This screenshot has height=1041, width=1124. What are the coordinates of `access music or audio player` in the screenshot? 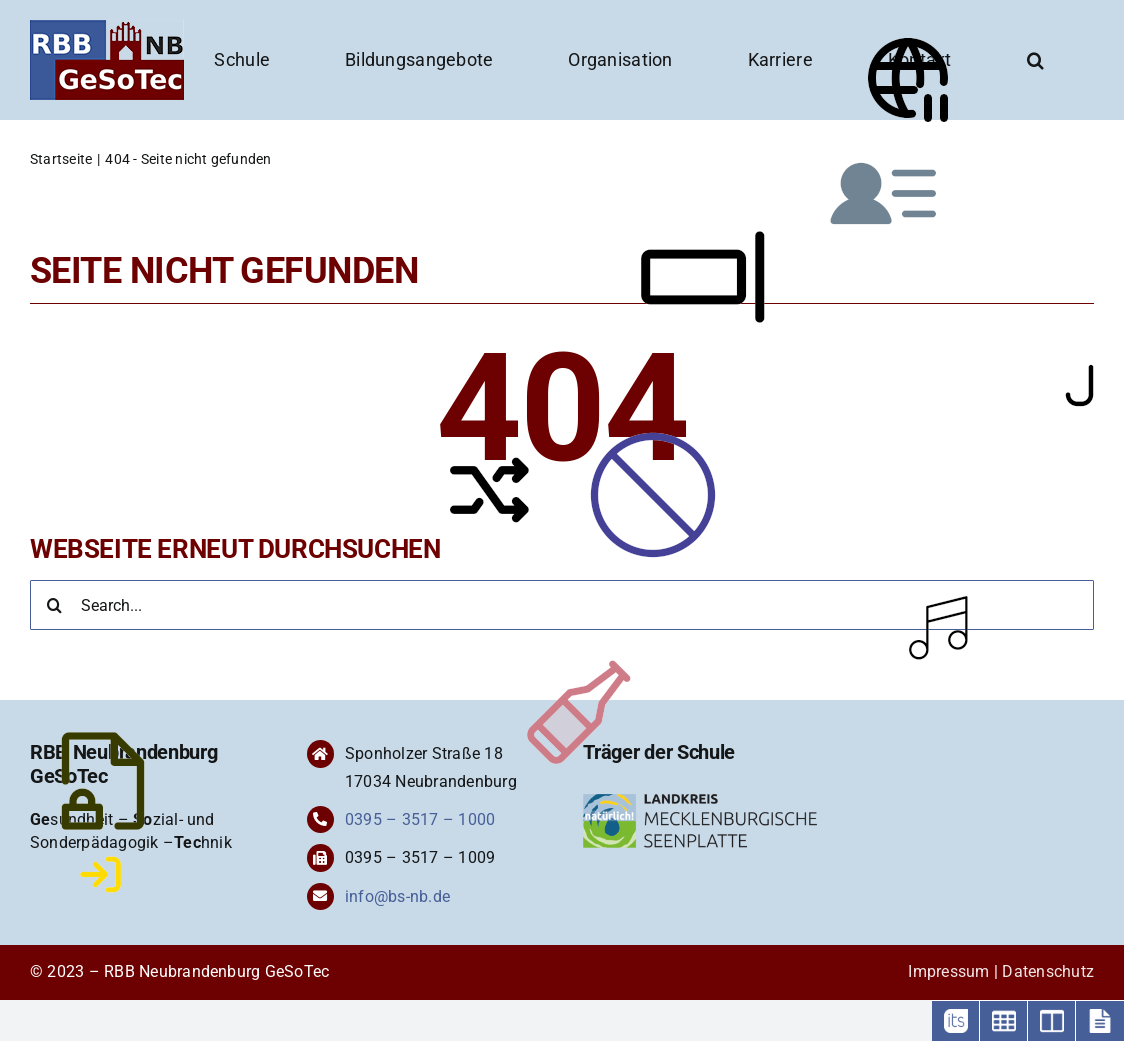 It's located at (942, 629).